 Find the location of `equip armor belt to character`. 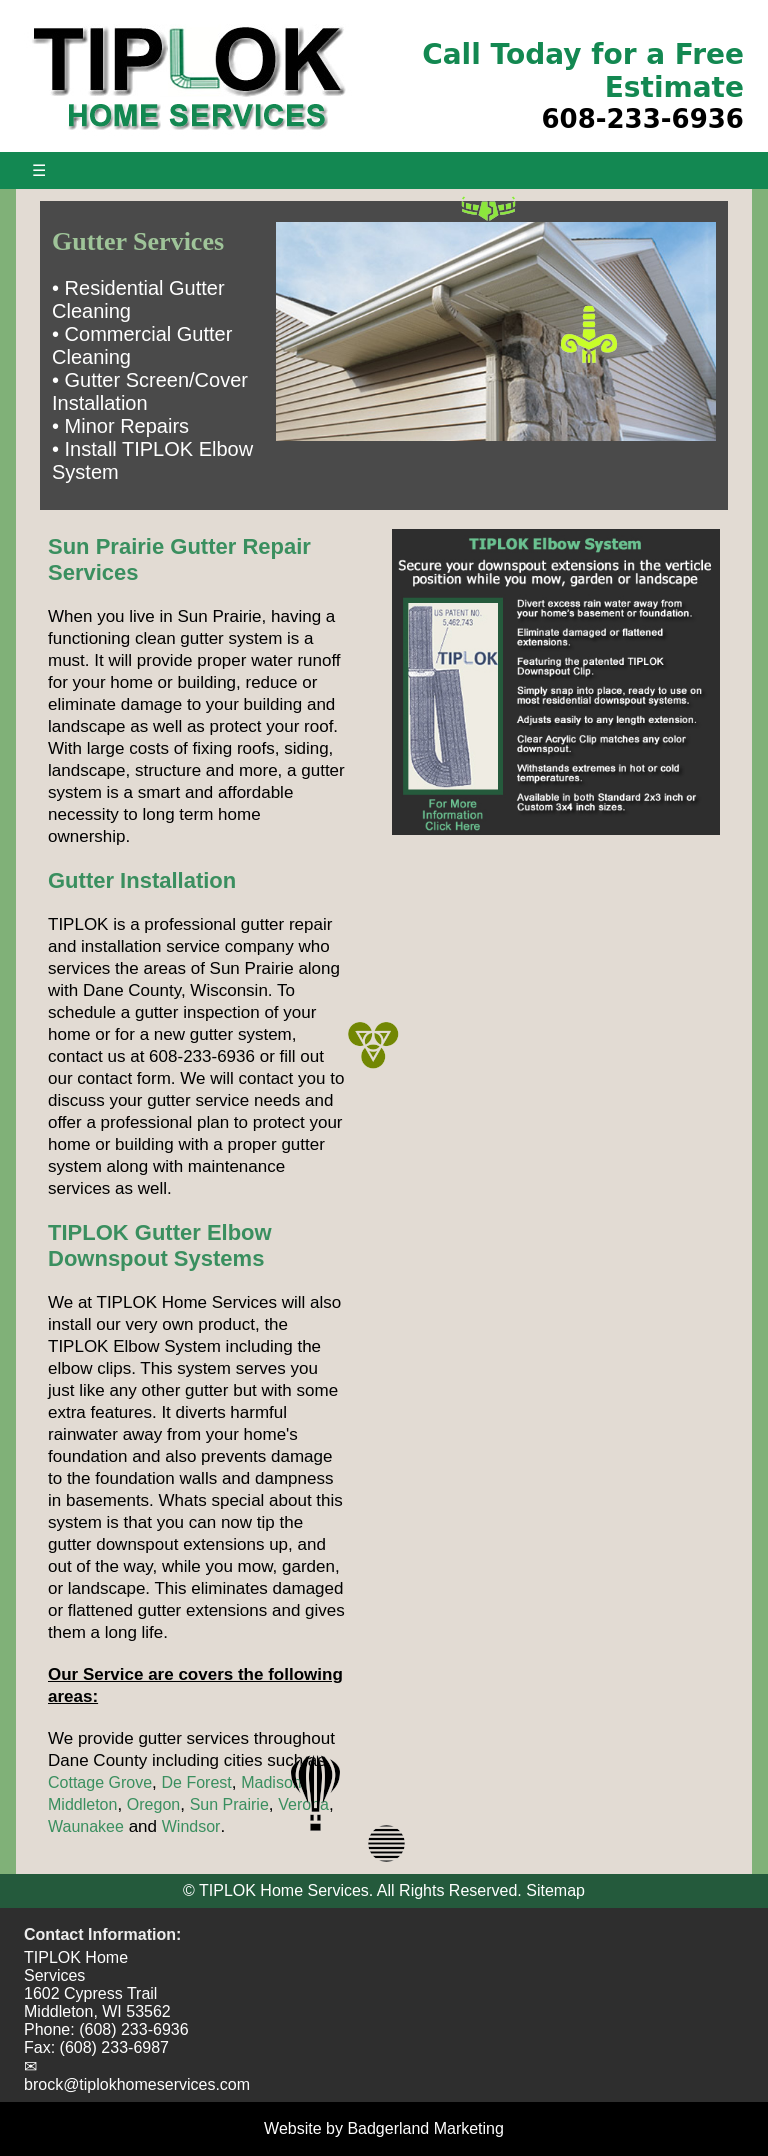

equip armor belt to character is located at coordinates (488, 208).